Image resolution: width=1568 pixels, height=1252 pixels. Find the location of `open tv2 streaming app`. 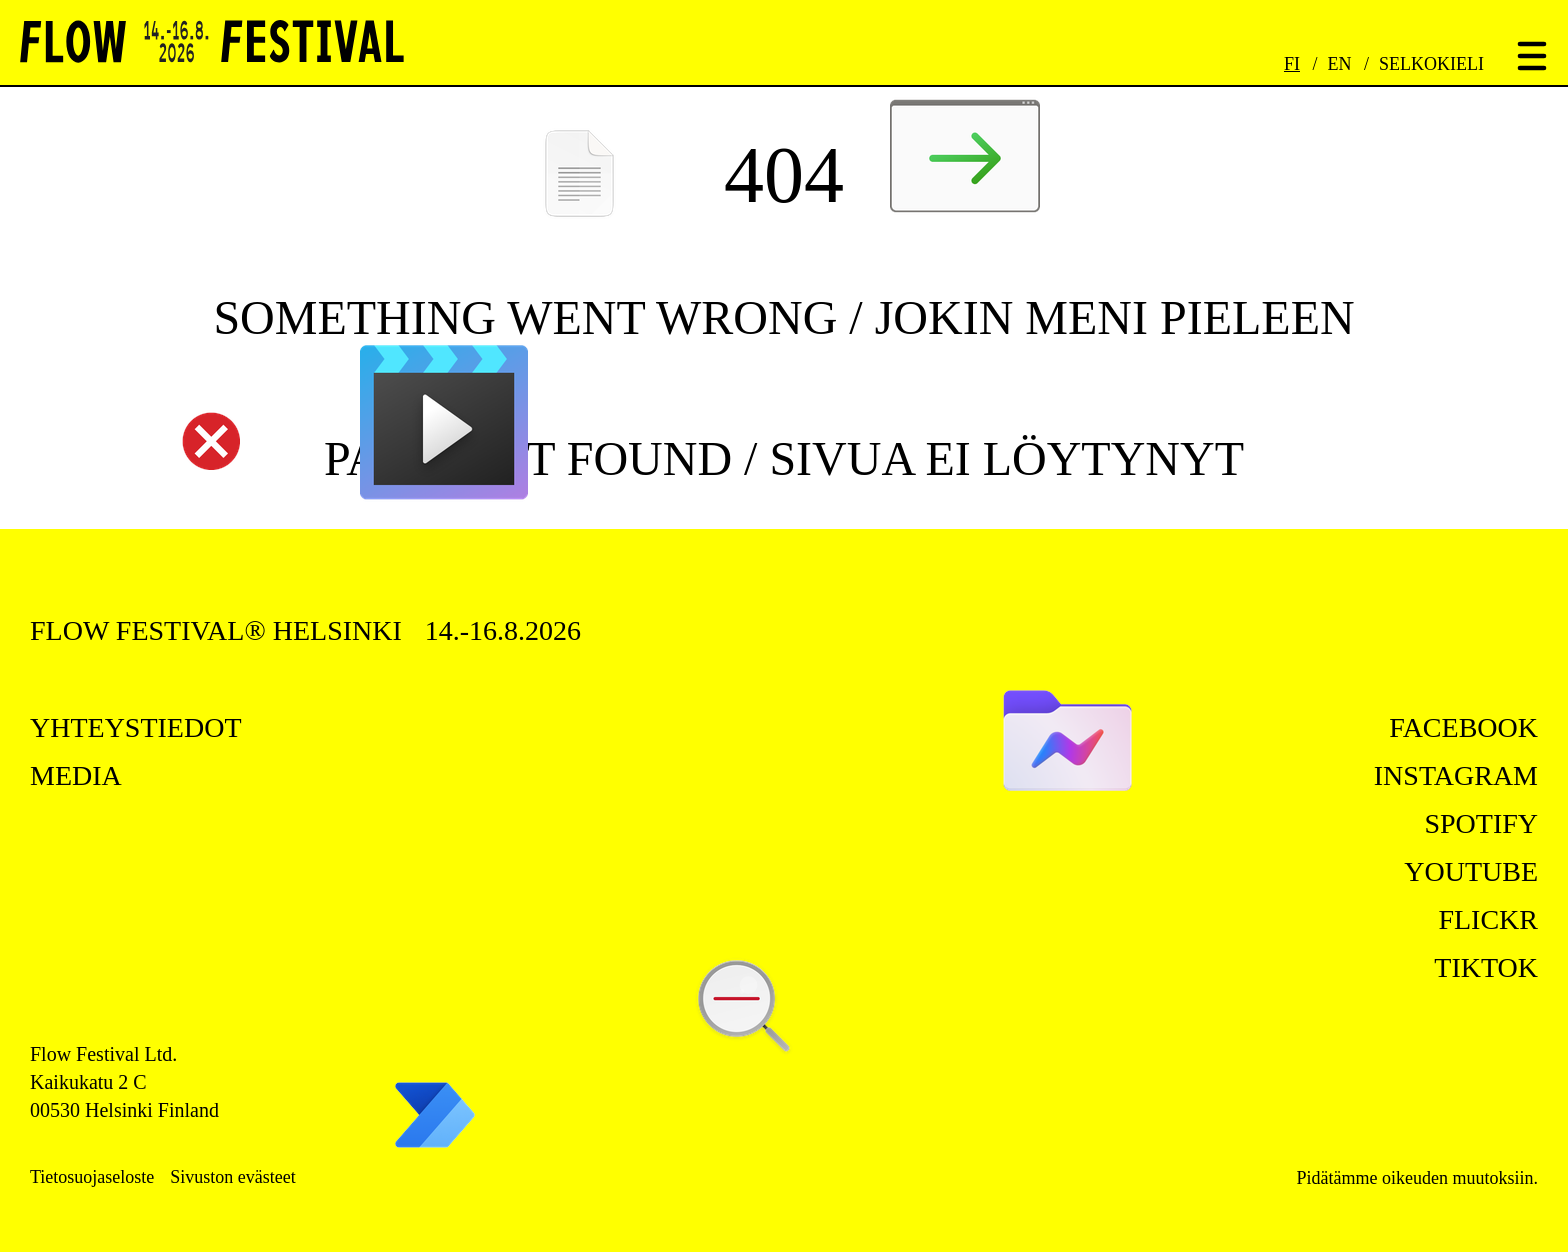

open tv2 streaming app is located at coordinates (444, 422).